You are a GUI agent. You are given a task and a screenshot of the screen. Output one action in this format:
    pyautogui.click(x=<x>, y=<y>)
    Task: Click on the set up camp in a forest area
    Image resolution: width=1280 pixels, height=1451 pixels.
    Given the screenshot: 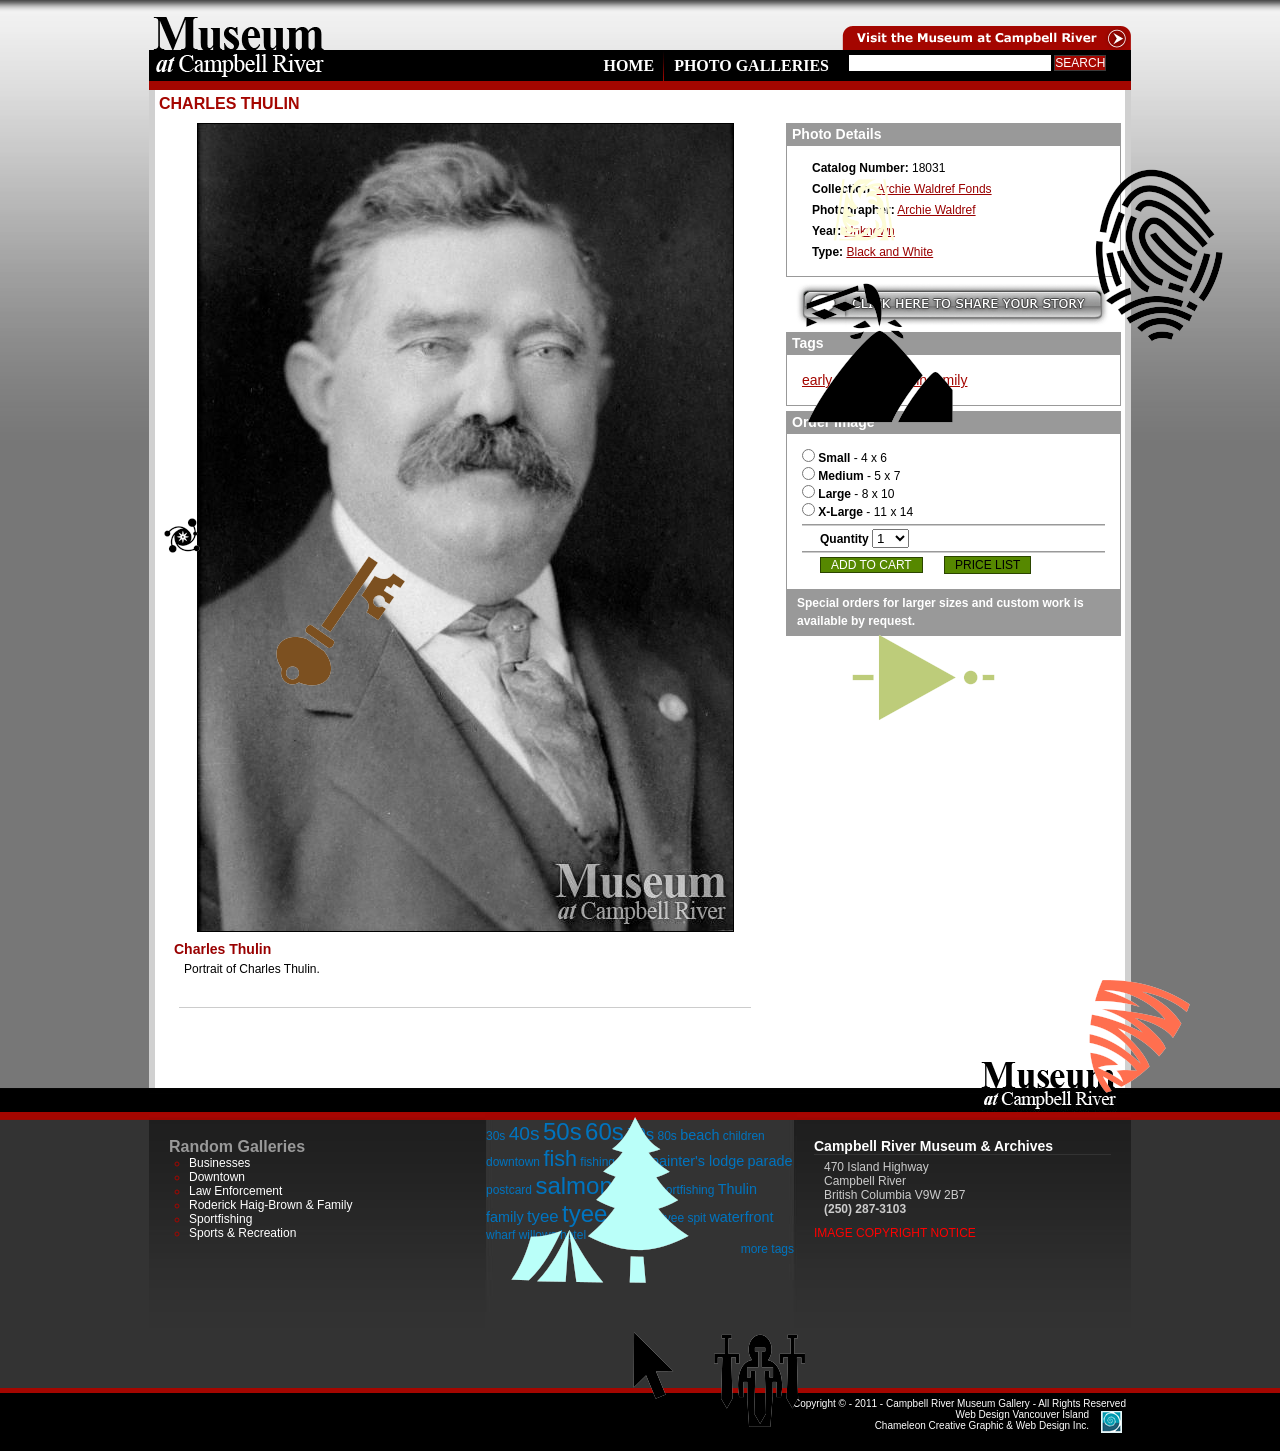 What is the action you would take?
    pyautogui.click(x=600, y=1200)
    